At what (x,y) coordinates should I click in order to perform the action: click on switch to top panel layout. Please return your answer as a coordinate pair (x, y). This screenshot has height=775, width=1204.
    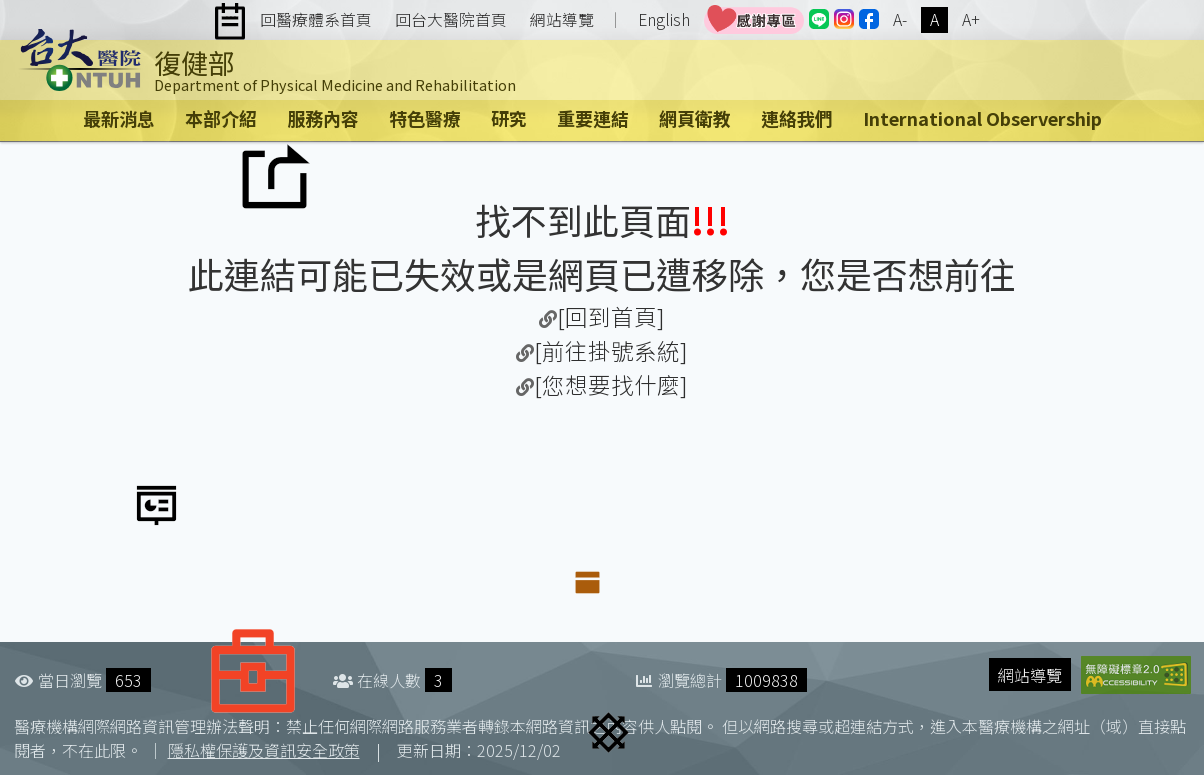
    Looking at the image, I should click on (587, 582).